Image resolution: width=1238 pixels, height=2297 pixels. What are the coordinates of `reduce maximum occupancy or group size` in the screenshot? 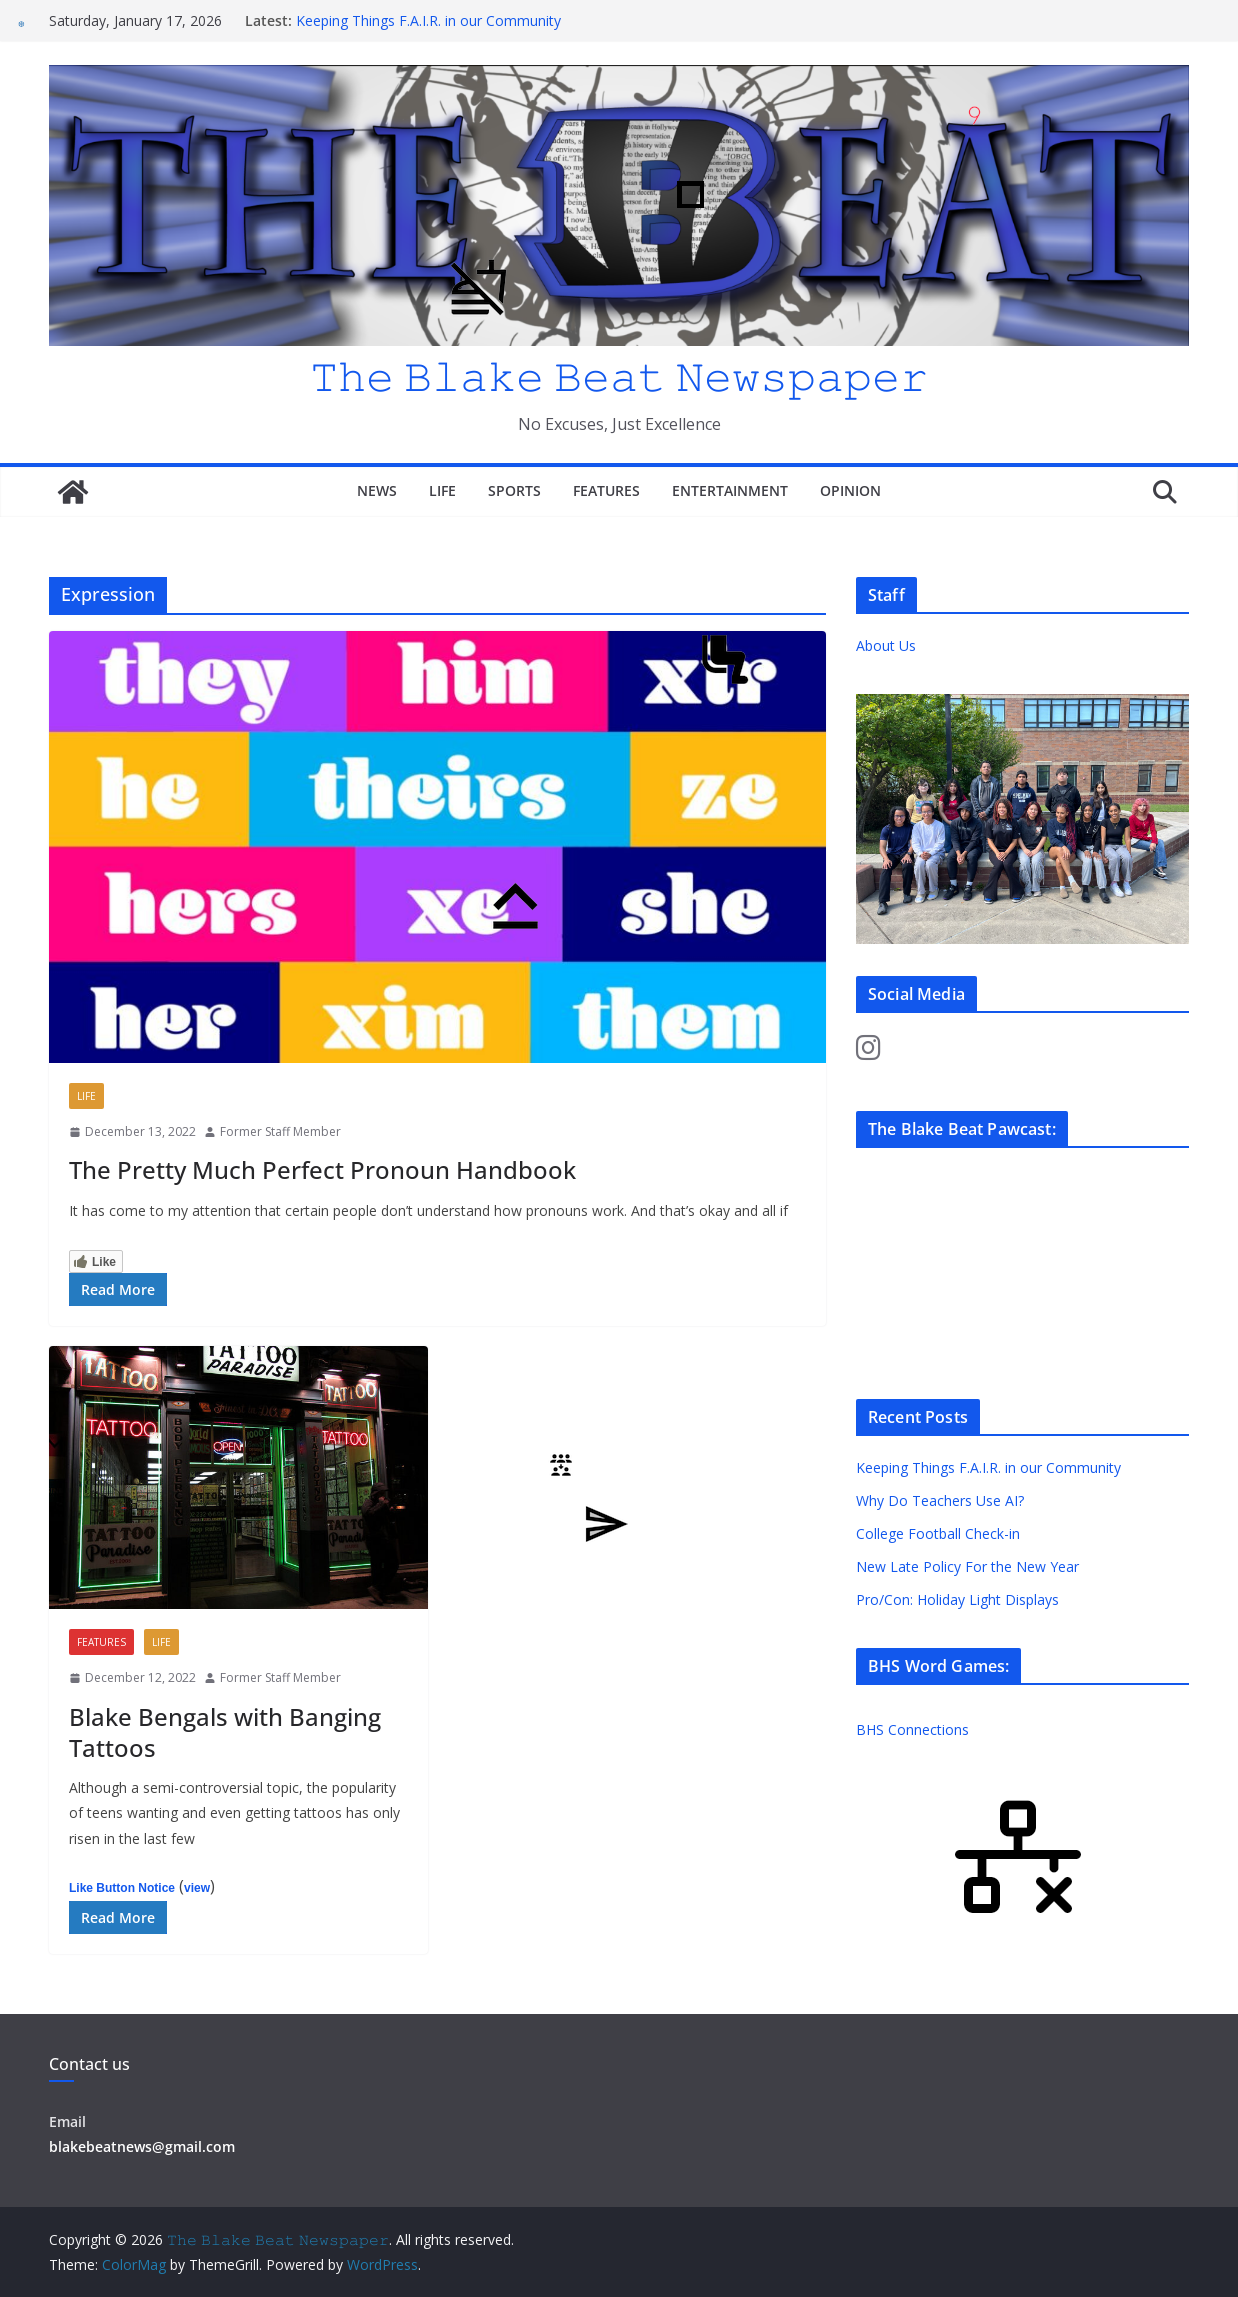 It's located at (561, 1465).